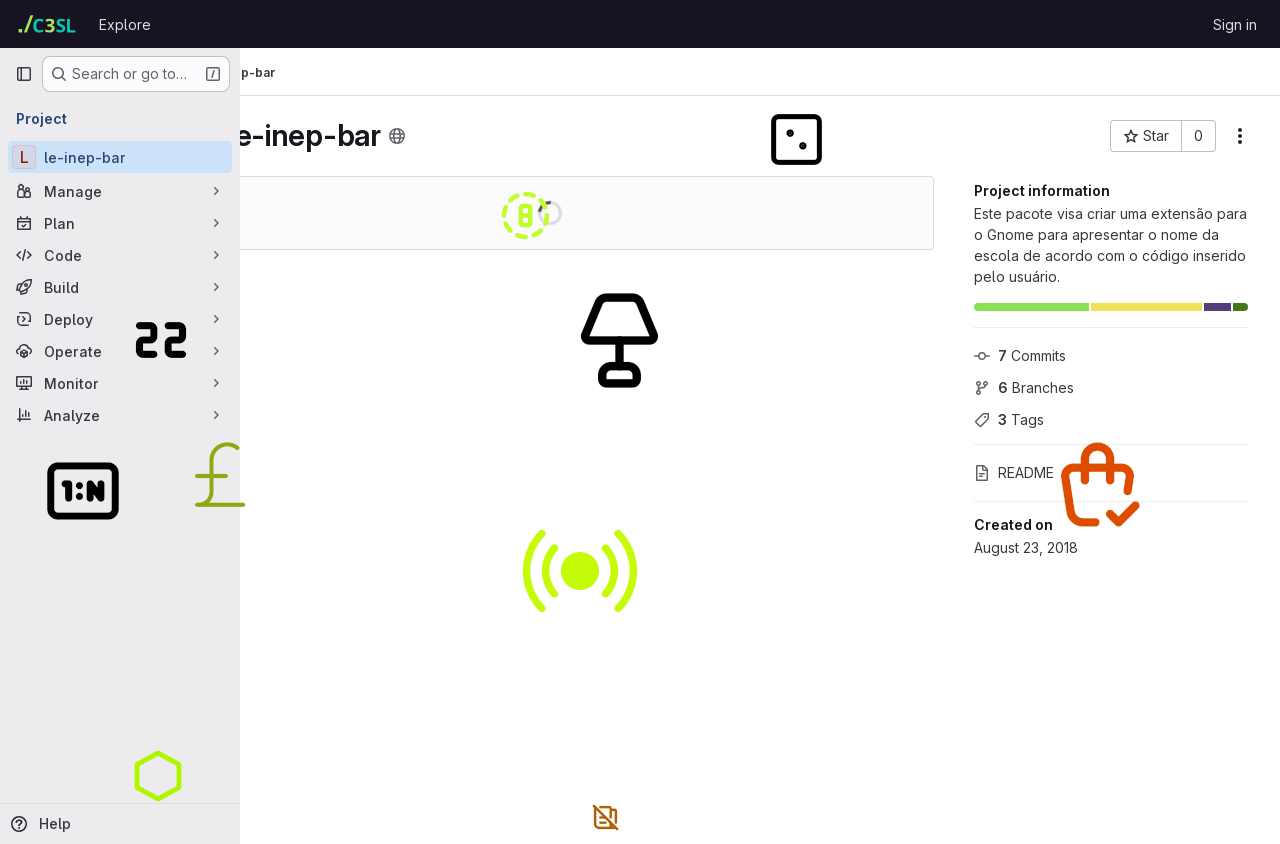 The height and width of the screenshot is (844, 1280). Describe the element at coordinates (161, 340) in the screenshot. I see `indicates item number 22 in a list or sequence` at that location.